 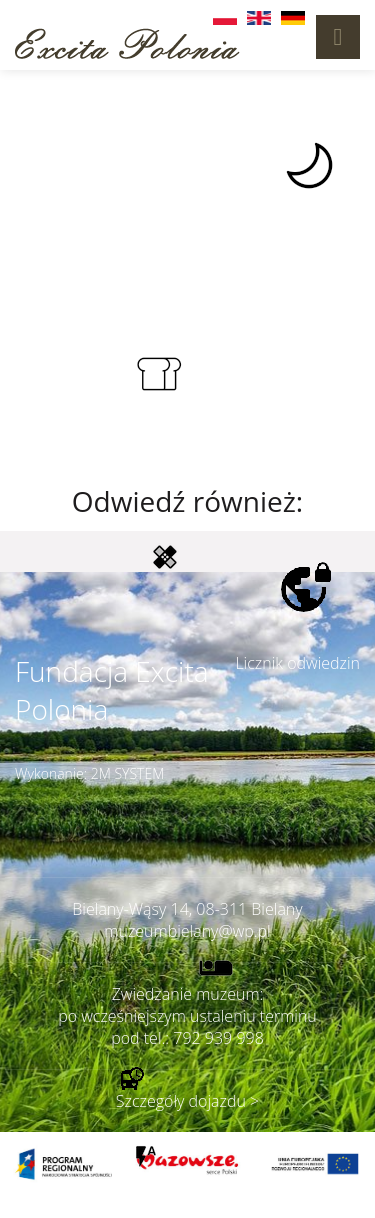 What do you see at coordinates (306, 587) in the screenshot?
I see `connect to a secure VPN network` at bounding box center [306, 587].